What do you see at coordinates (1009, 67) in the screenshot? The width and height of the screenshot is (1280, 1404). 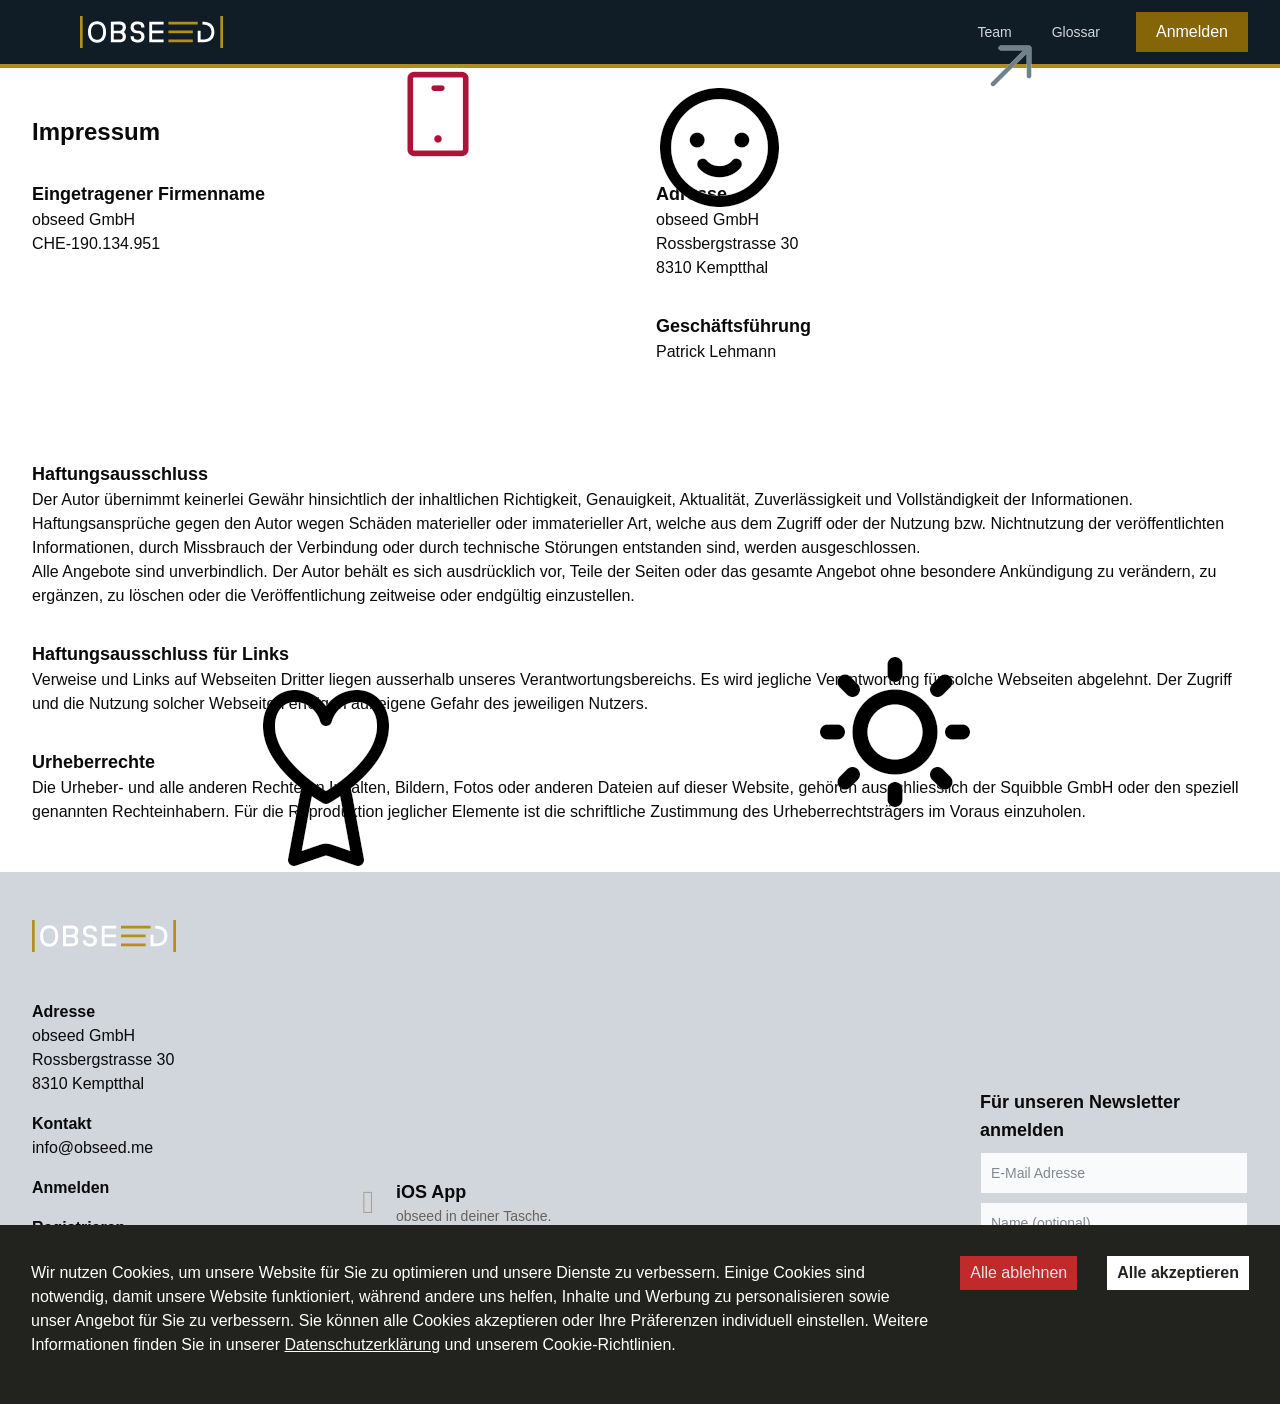 I see `open link in new tab or window` at bounding box center [1009, 67].